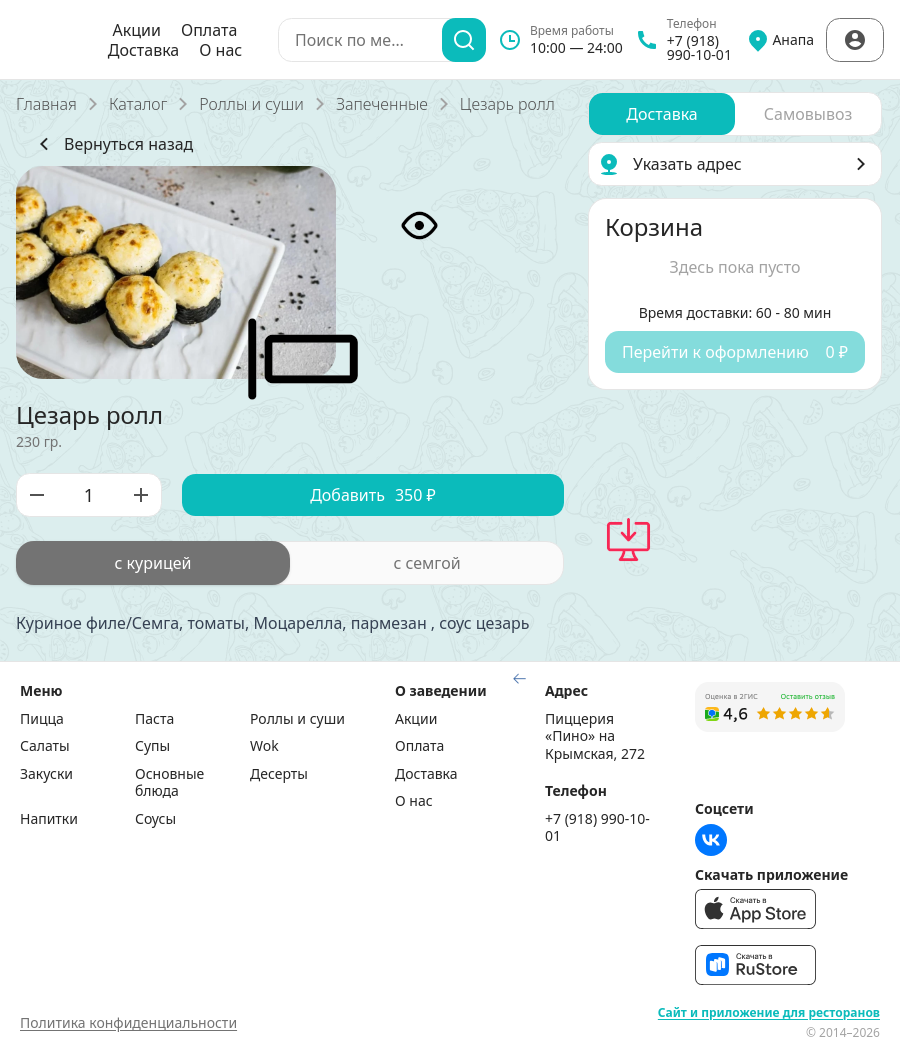  I want to click on download to desktop, so click(628, 541).